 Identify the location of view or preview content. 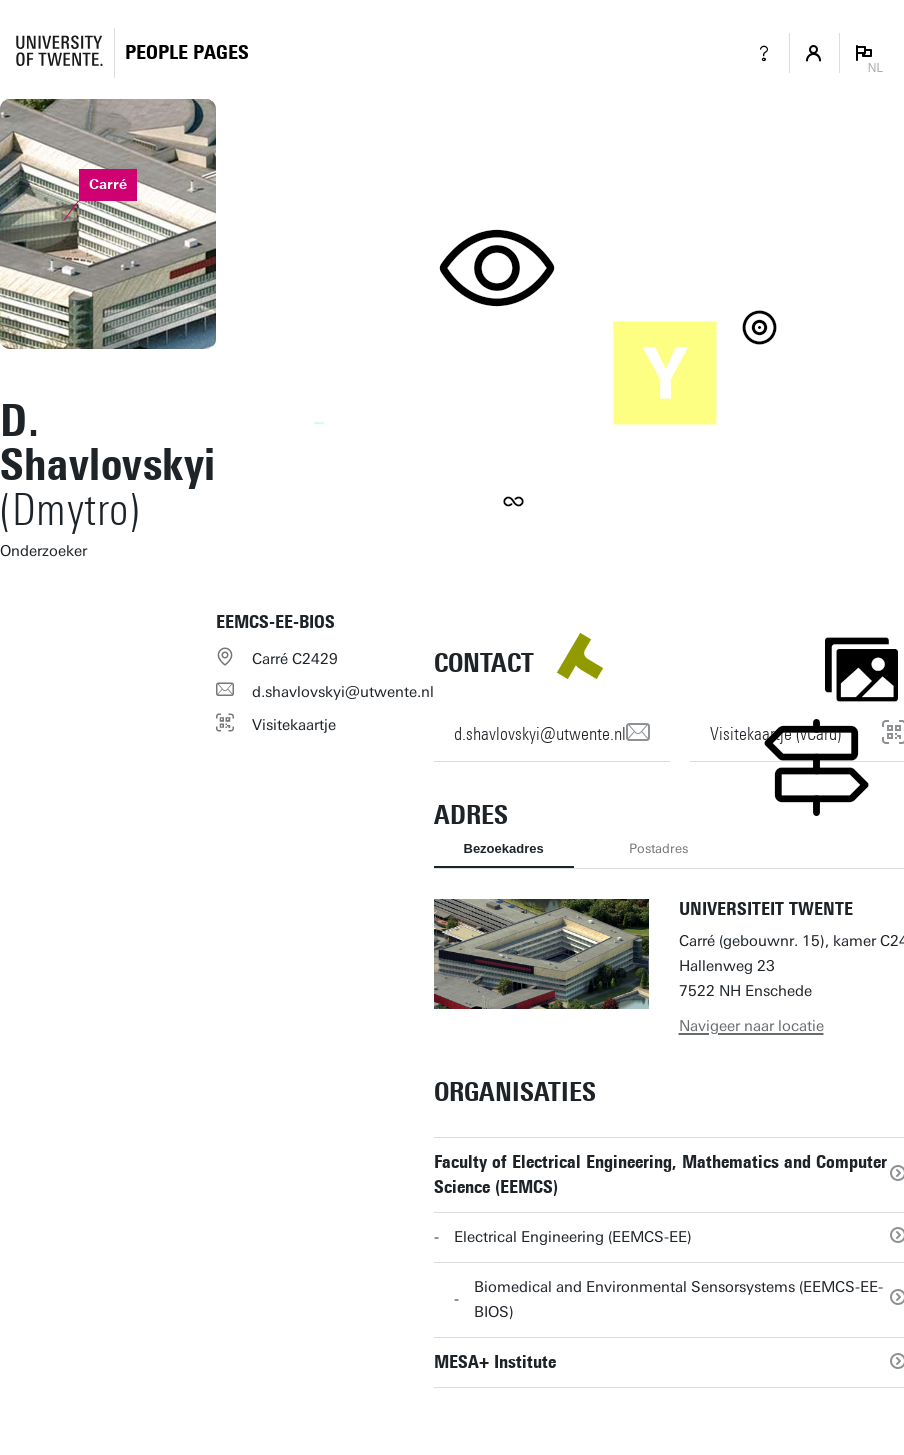
(497, 268).